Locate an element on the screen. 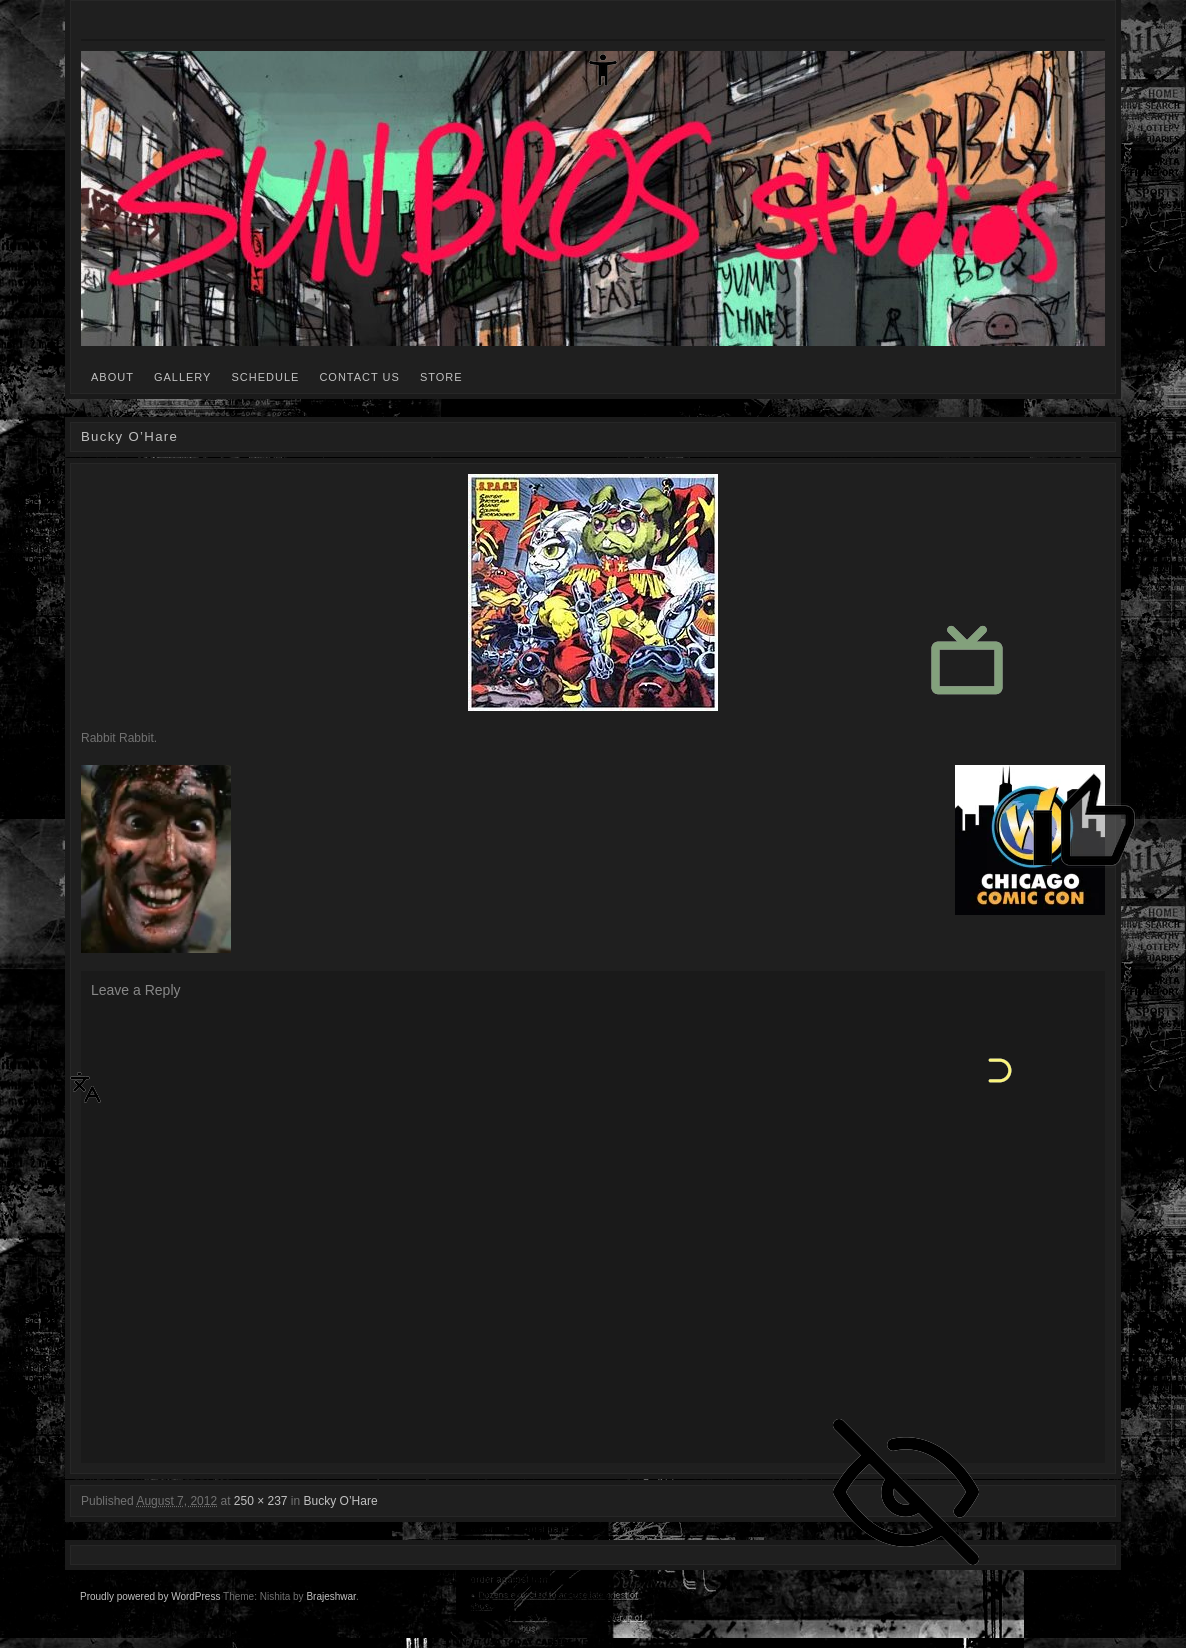  hide password or sensitive content is located at coordinates (906, 1492).